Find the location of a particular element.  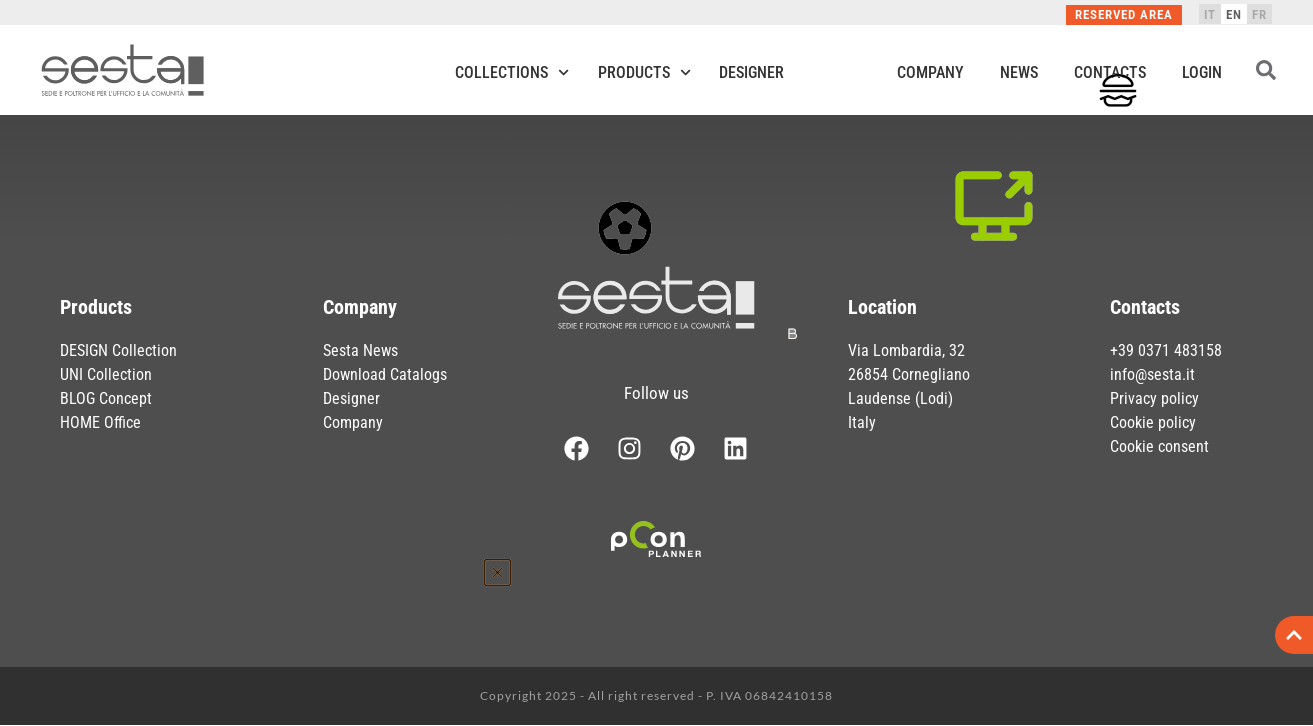

food or restaurant category is located at coordinates (1118, 91).